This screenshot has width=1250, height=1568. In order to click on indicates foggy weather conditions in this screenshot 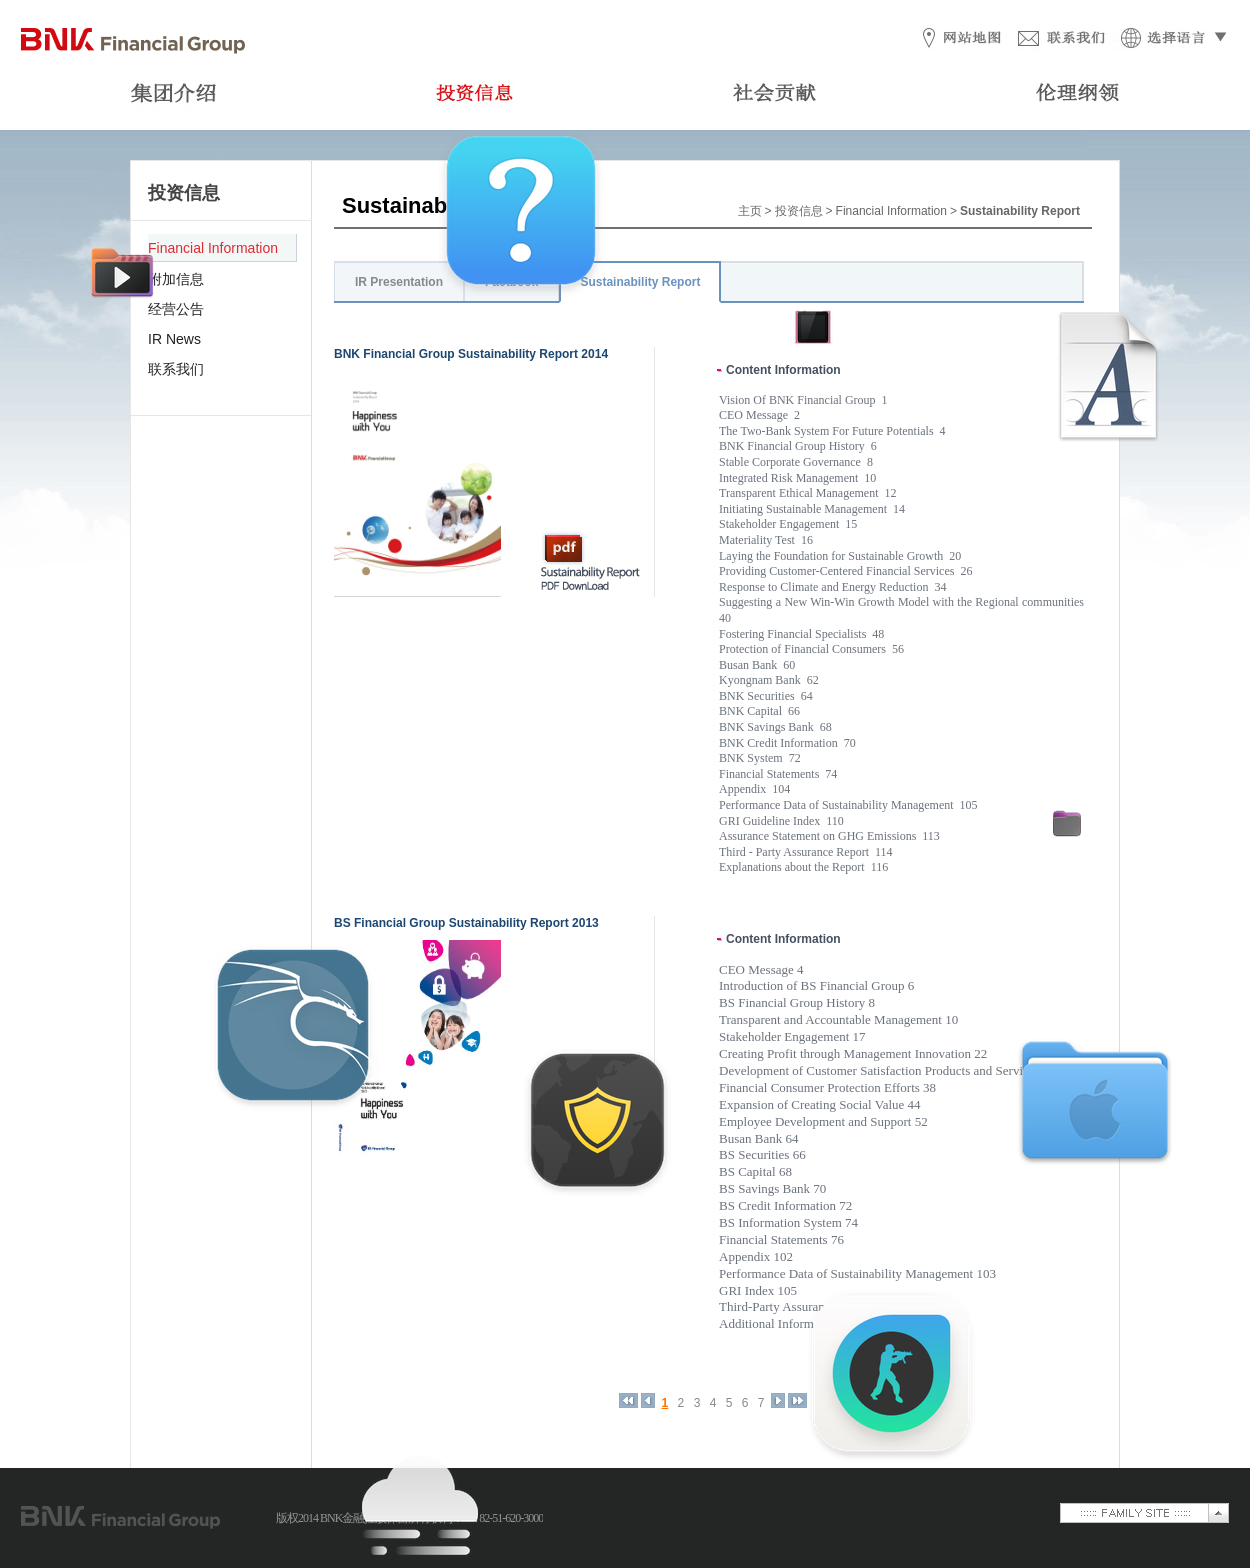, I will do `click(420, 1505)`.